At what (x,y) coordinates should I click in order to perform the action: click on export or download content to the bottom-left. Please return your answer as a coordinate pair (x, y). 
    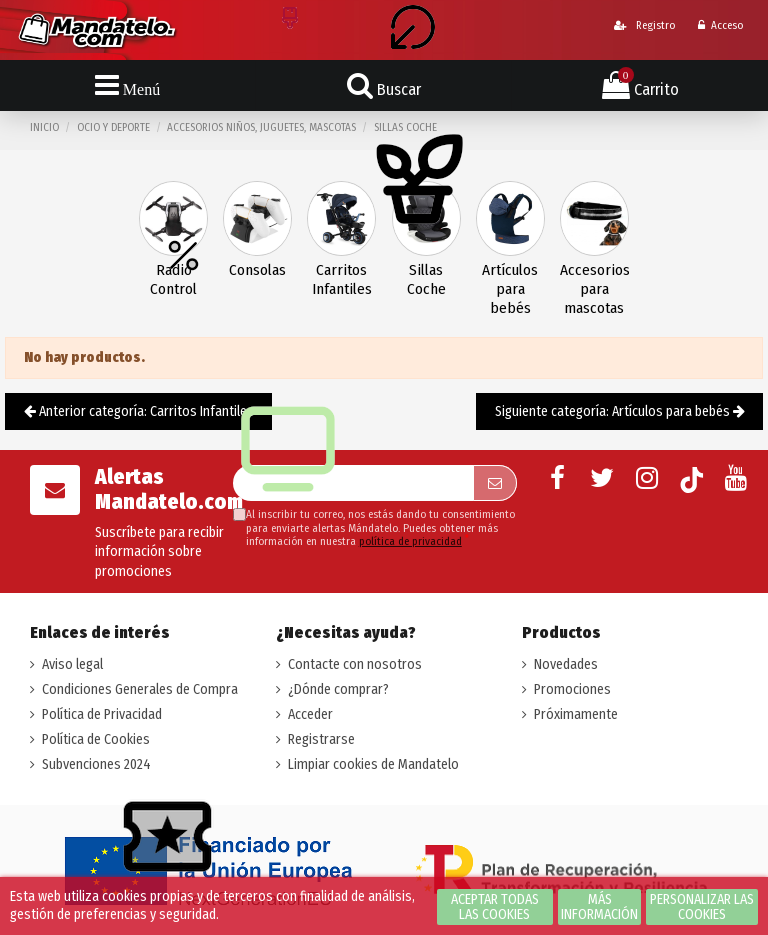
    Looking at the image, I should click on (413, 27).